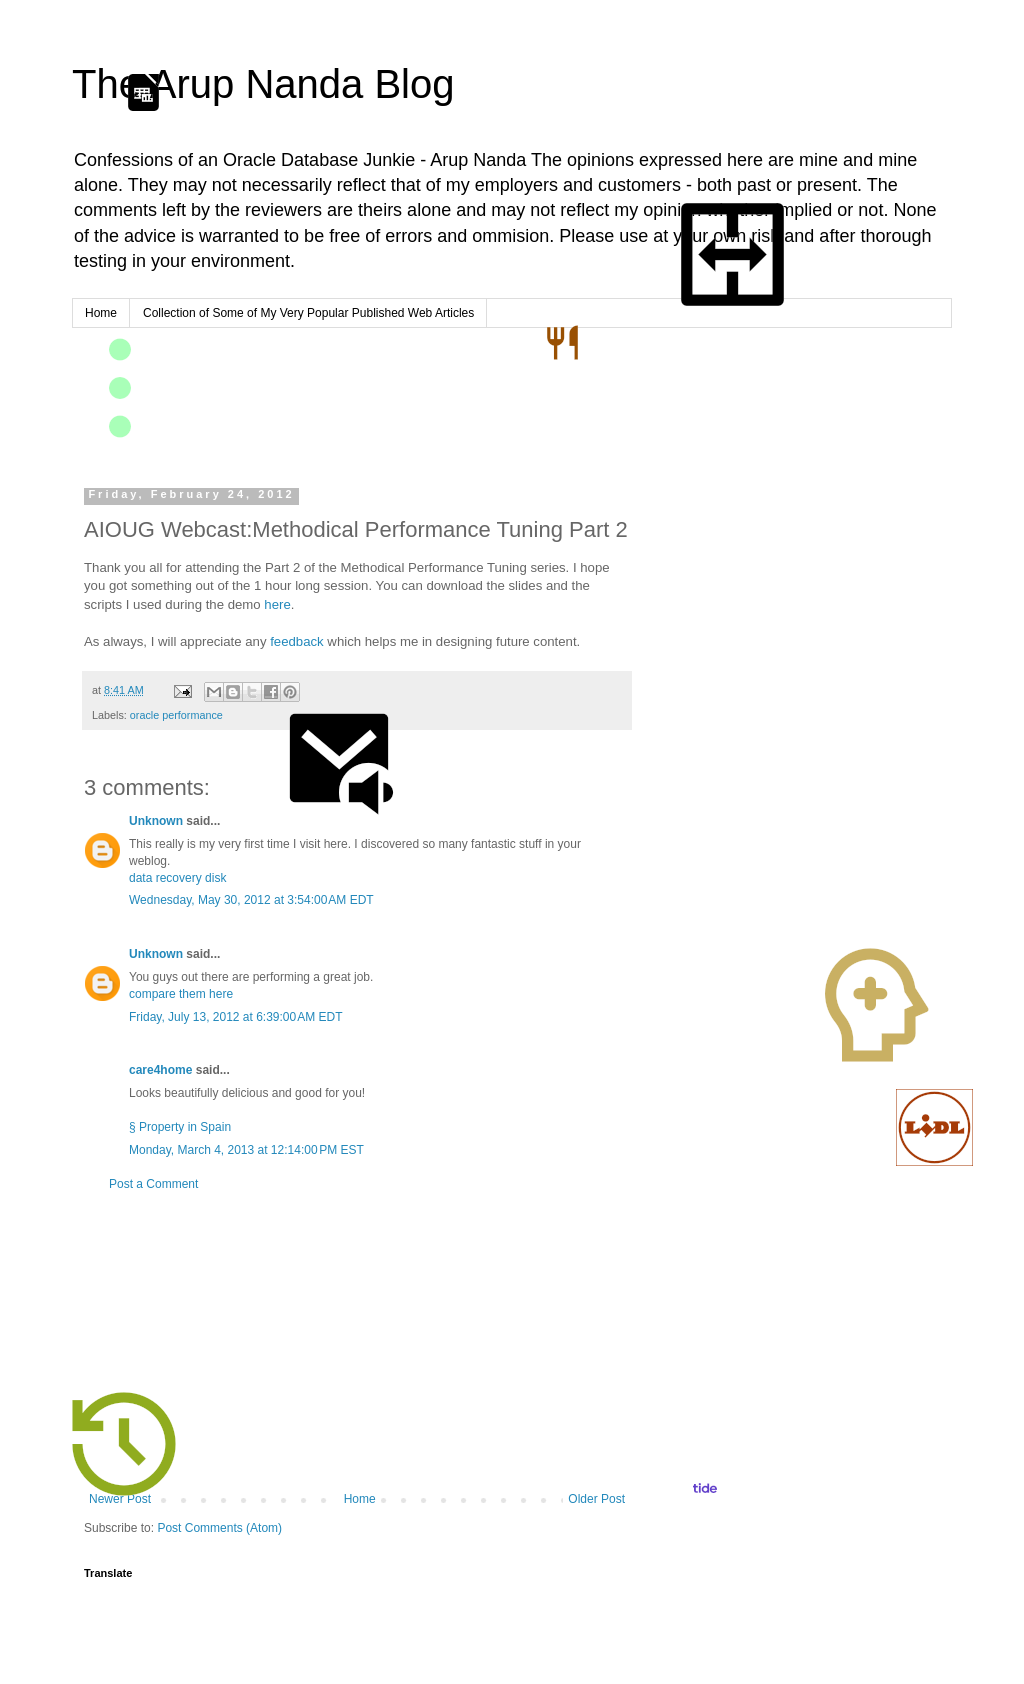 The height and width of the screenshot is (1684, 1024). What do you see at coordinates (143, 92) in the screenshot?
I see `open LibreOffice Calc spreadsheet application` at bounding box center [143, 92].